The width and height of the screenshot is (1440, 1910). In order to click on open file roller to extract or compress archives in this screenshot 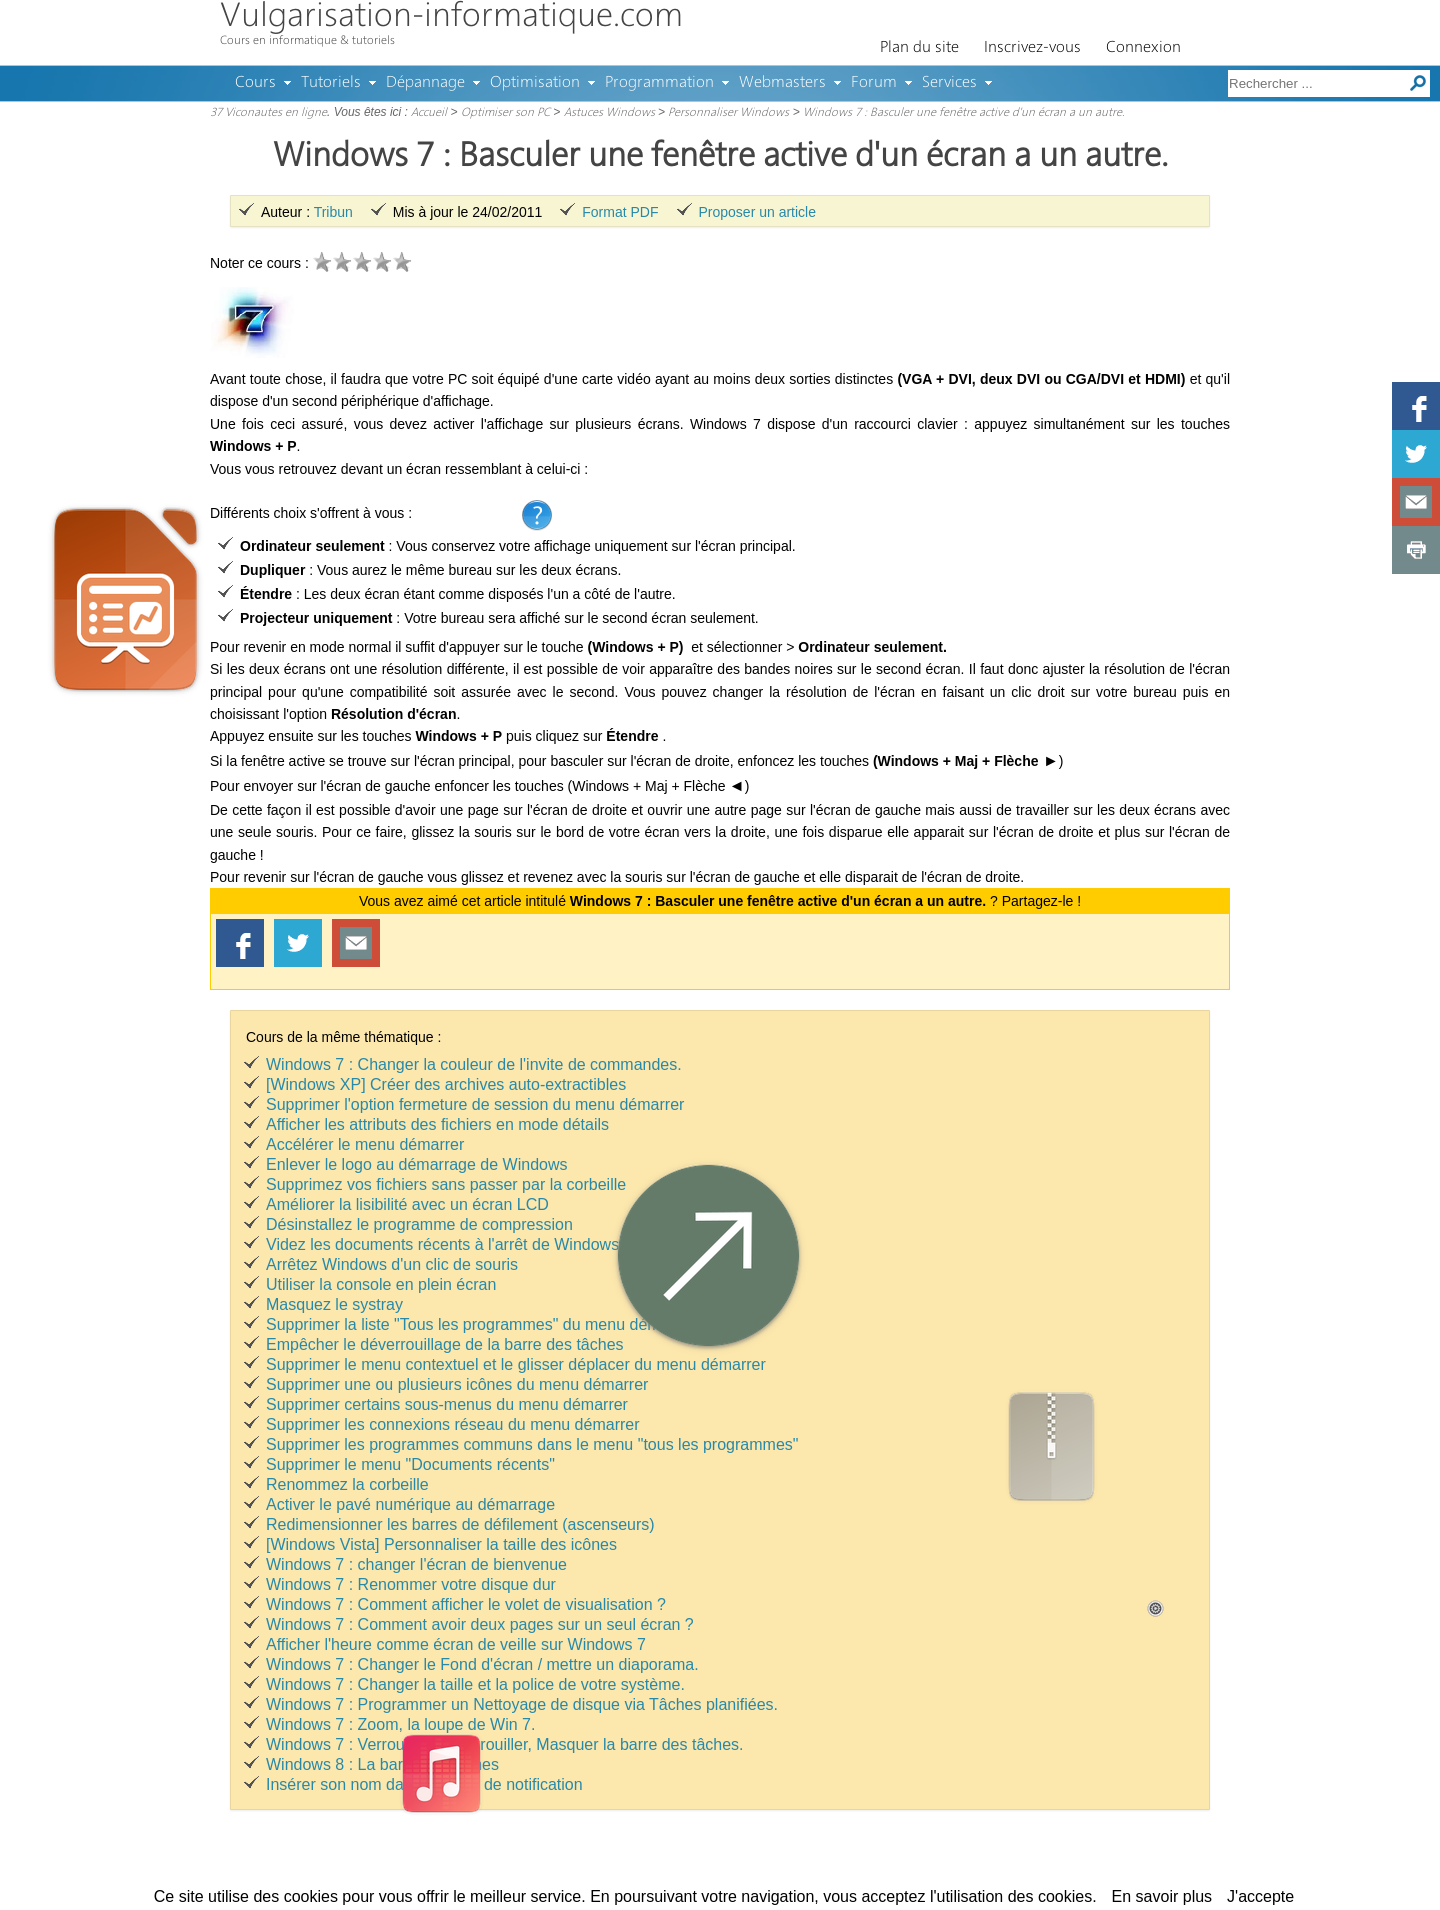, I will do `click(1051, 1446)`.